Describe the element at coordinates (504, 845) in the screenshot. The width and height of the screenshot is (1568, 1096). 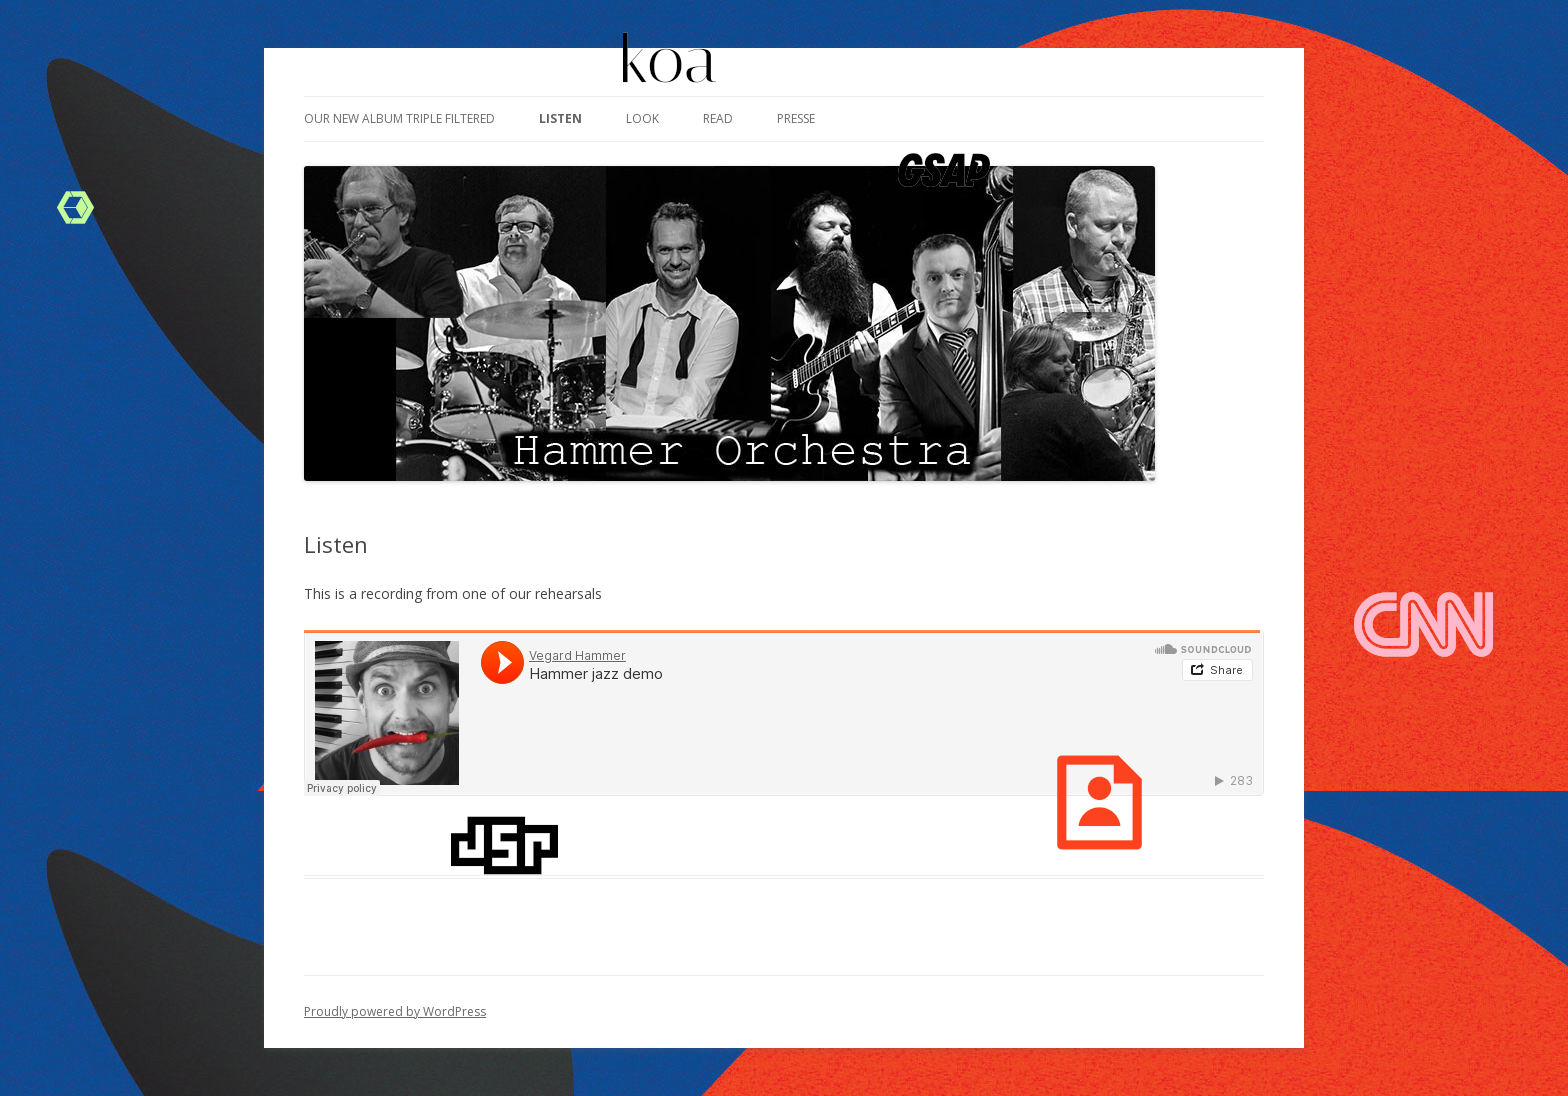
I see `jsr (javascript registry) logo` at that location.